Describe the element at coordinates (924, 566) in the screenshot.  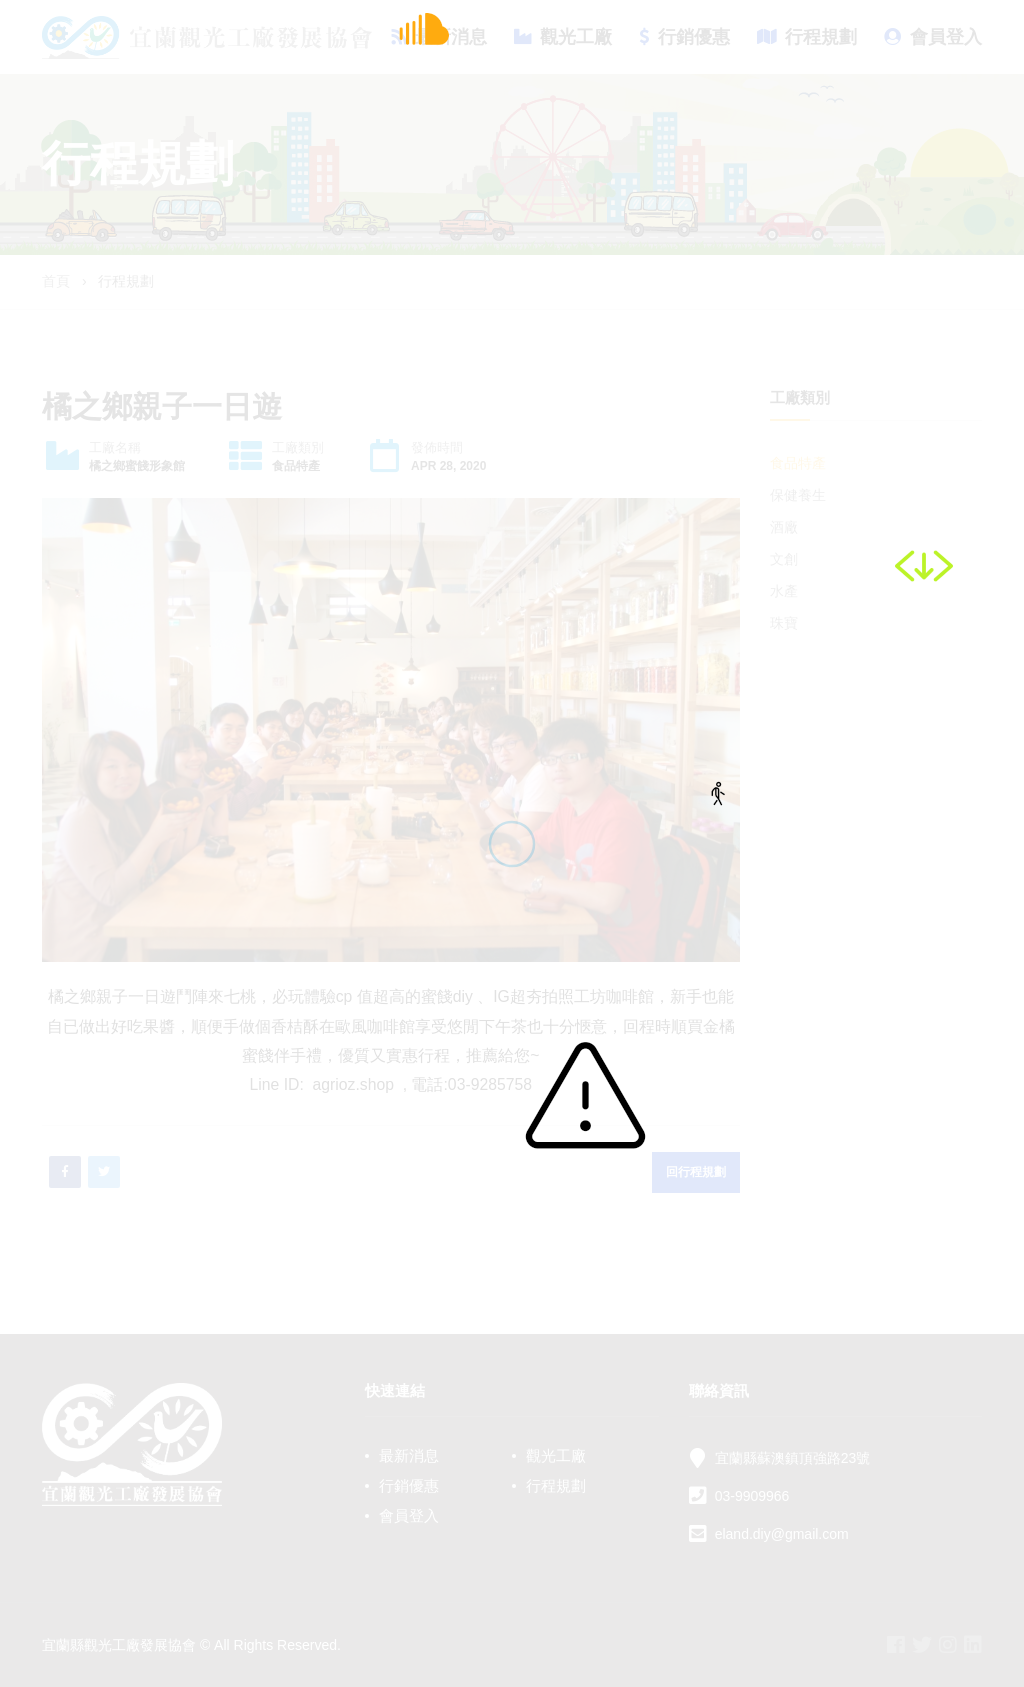
I see `download source code or script files` at that location.